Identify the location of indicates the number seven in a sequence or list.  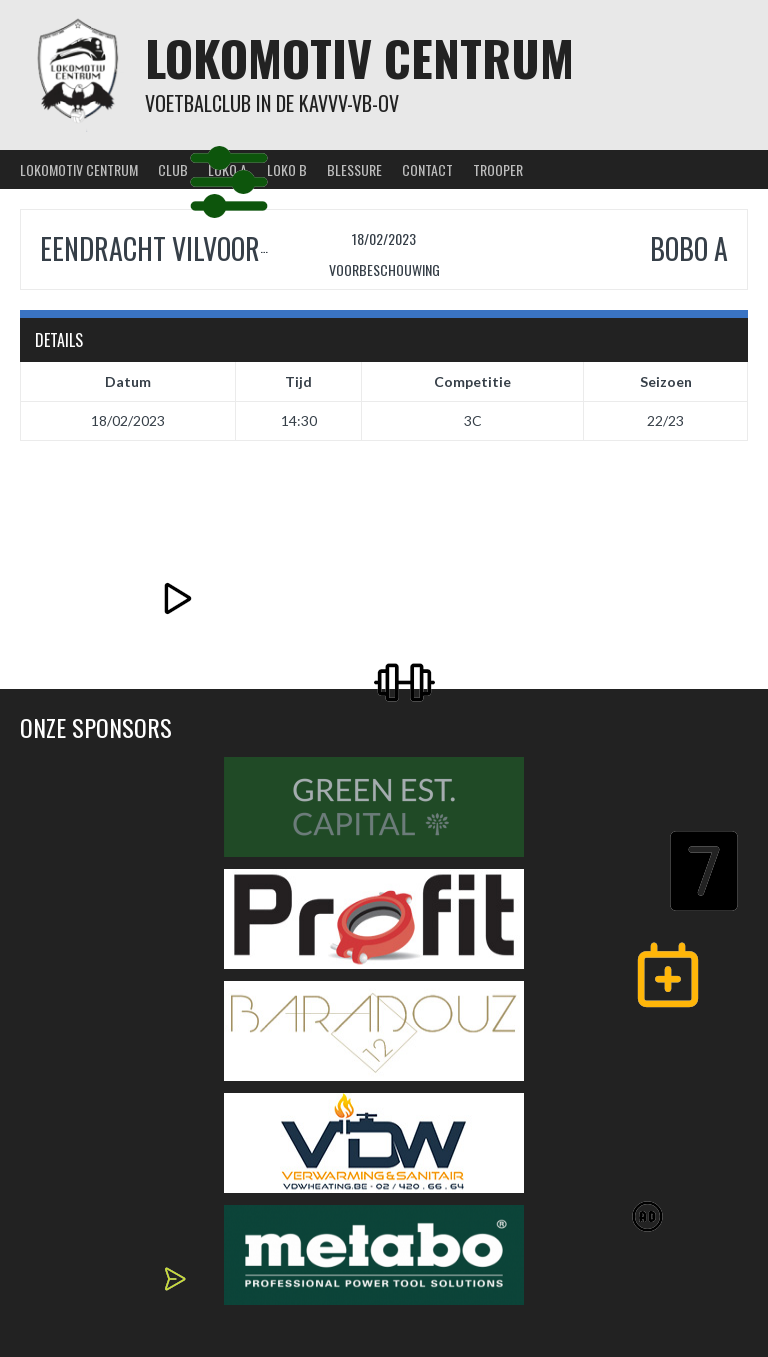
(704, 871).